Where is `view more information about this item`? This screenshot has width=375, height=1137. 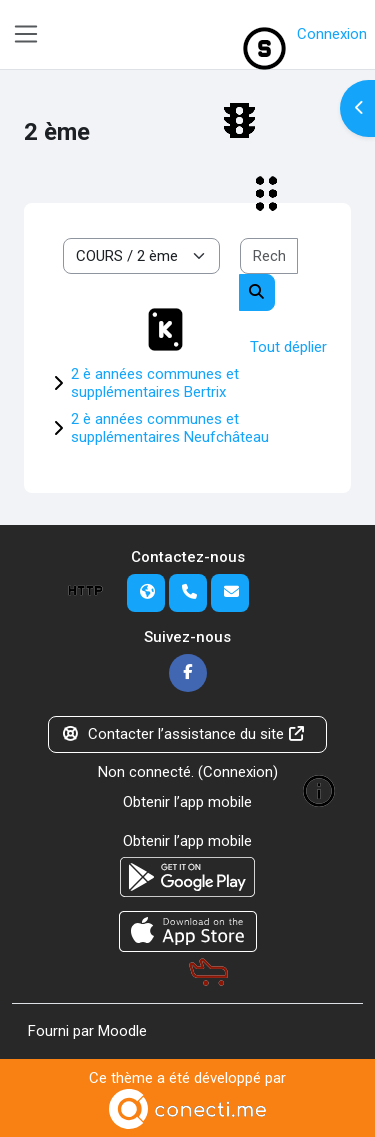
view more information about this item is located at coordinates (319, 791).